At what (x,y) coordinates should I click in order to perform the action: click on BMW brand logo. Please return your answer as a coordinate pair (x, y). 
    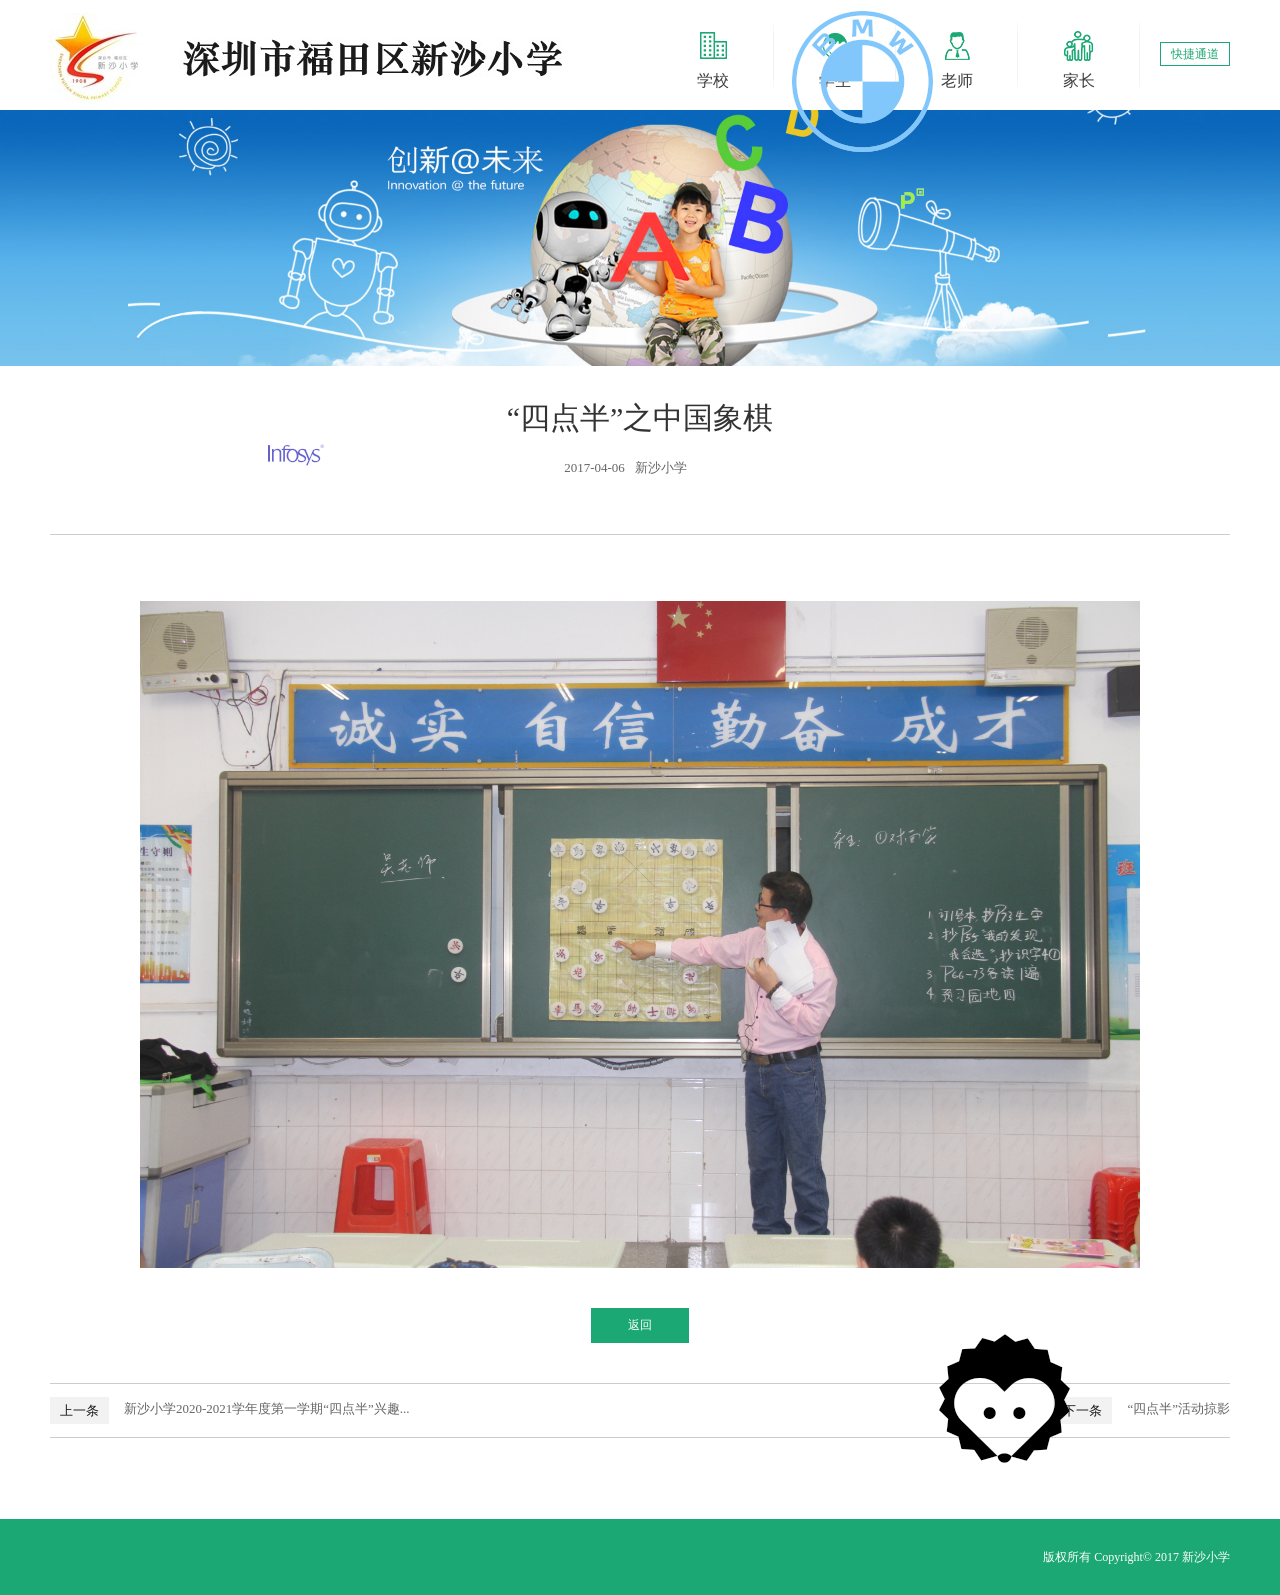
    Looking at the image, I should click on (862, 81).